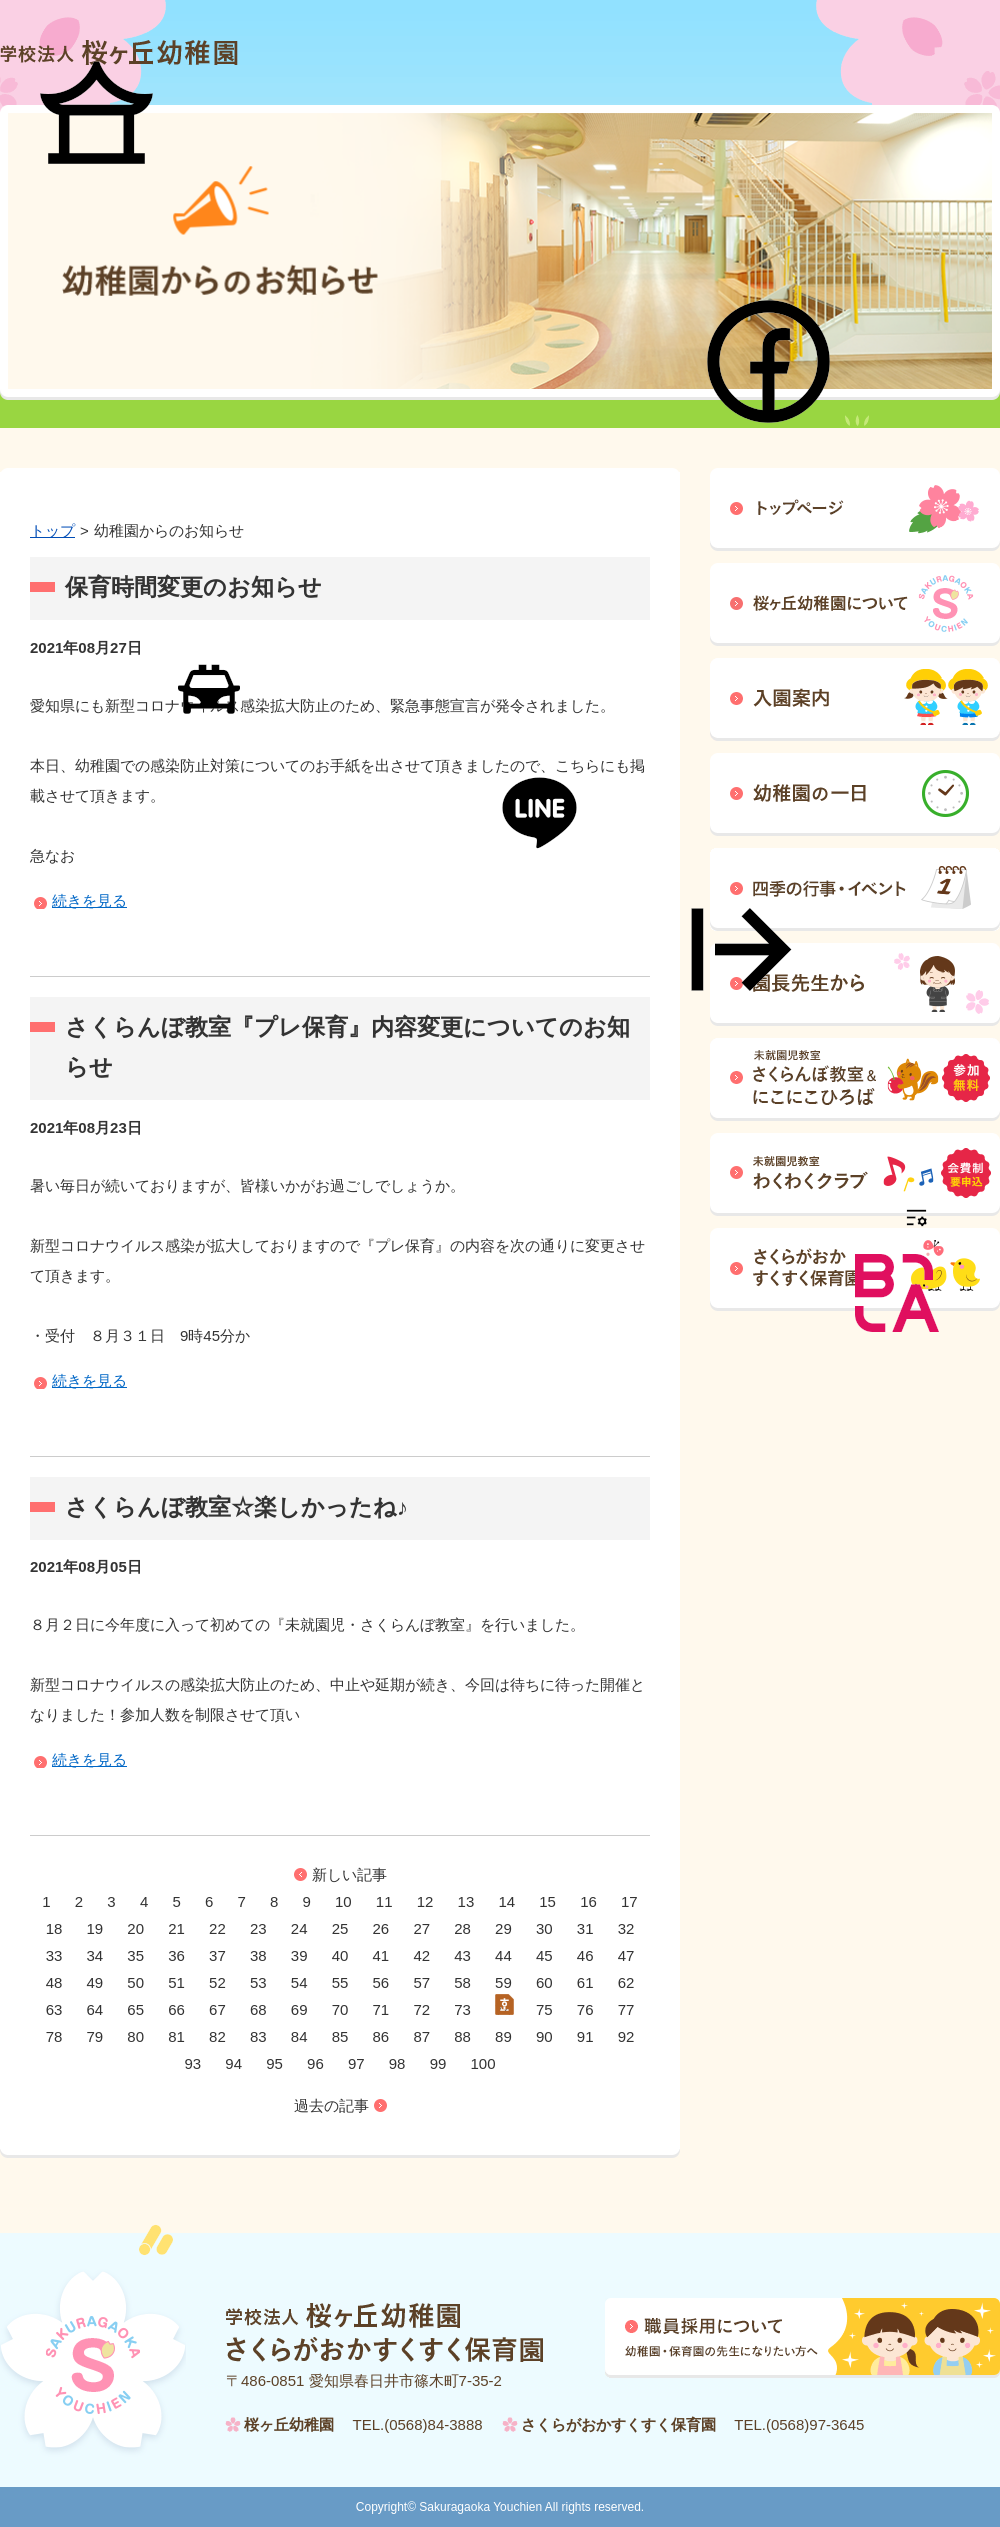 The width and height of the screenshot is (1000, 2527). What do you see at coordinates (539, 812) in the screenshot?
I see `open the LINE messaging app` at bounding box center [539, 812].